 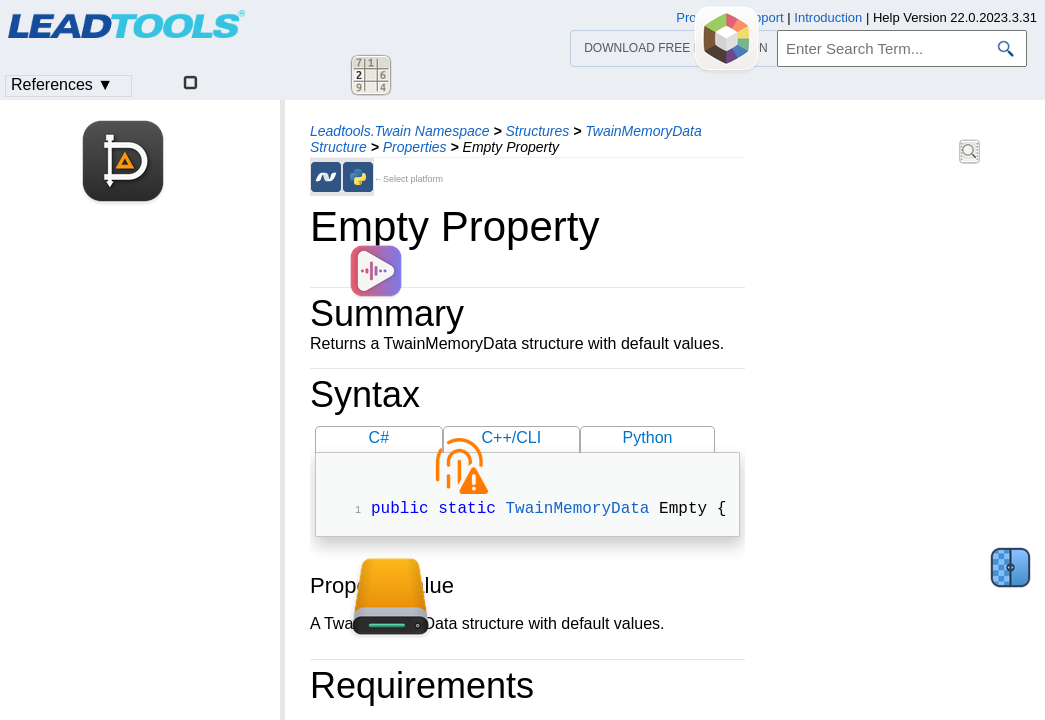 What do you see at coordinates (1010, 567) in the screenshot?
I see `open Upscayl image upscaling app` at bounding box center [1010, 567].